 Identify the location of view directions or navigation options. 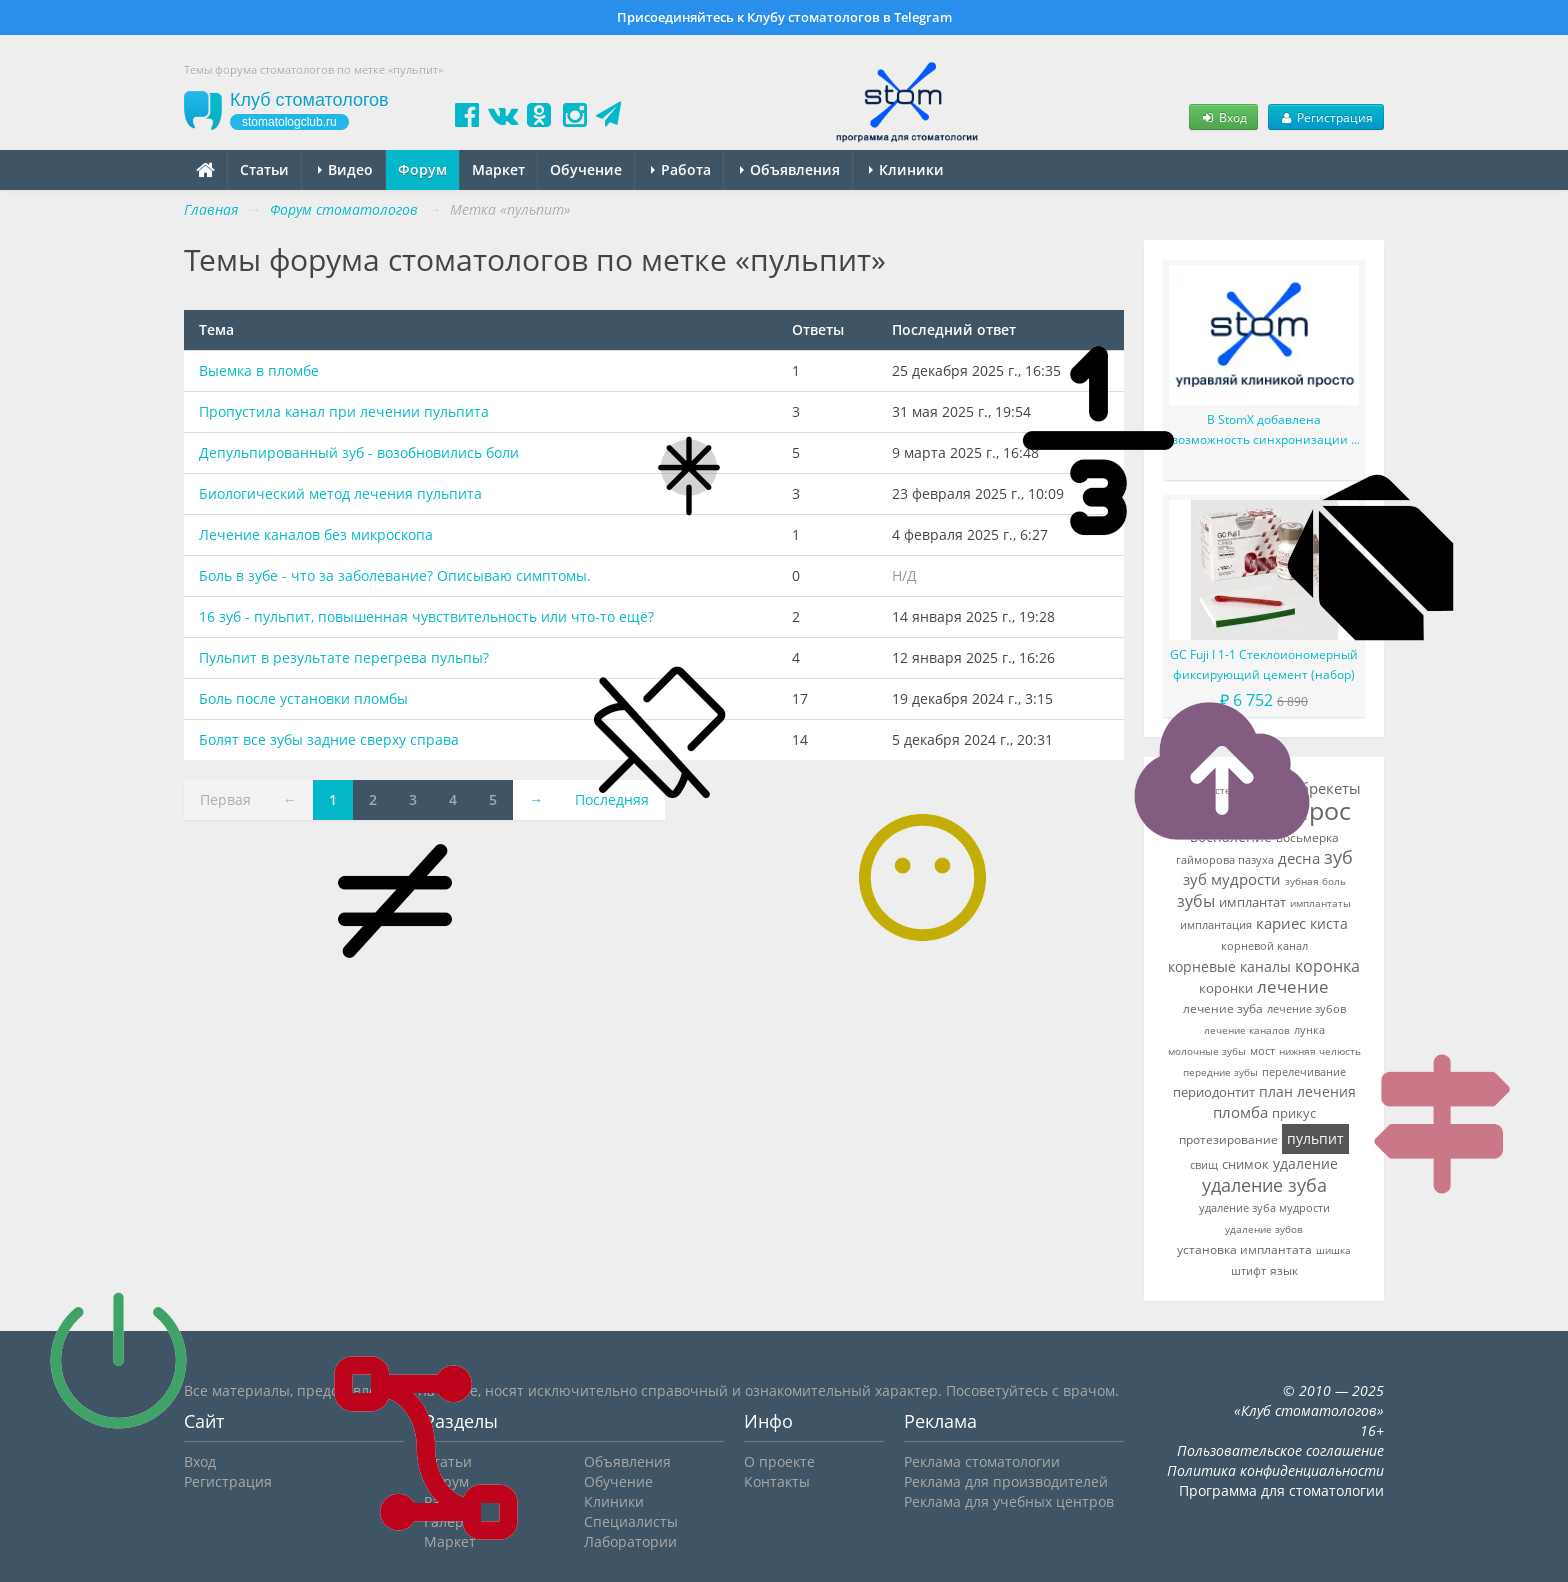
(1442, 1124).